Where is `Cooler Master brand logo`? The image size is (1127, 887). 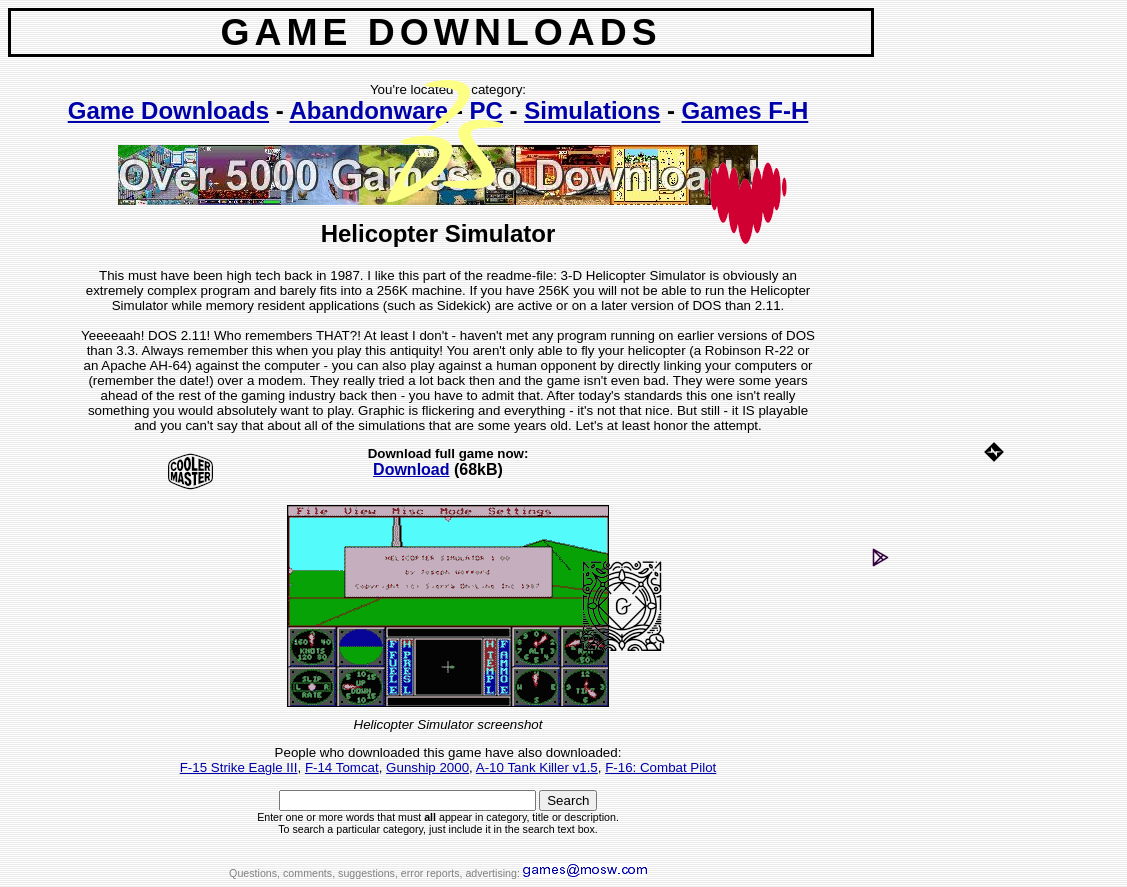 Cooler Master brand logo is located at coordinates (190, 471).